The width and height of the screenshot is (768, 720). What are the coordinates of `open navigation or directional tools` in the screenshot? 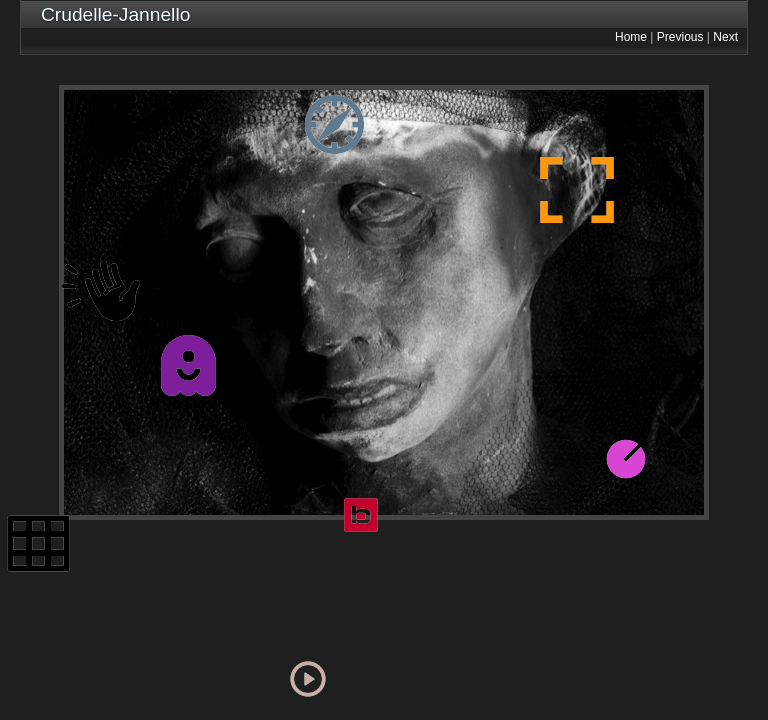 It's located at (626, 459).